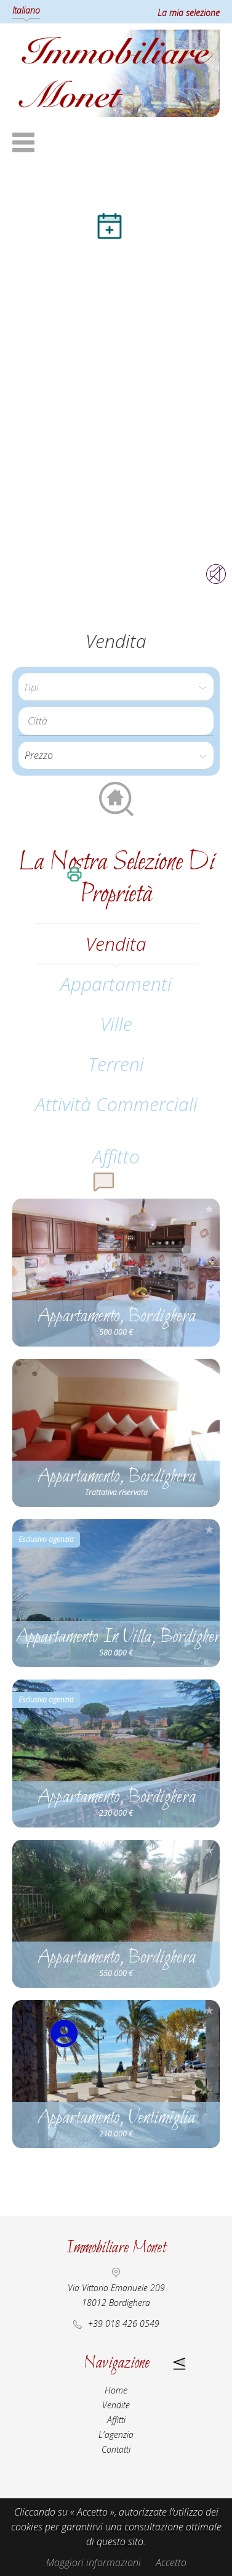 Image resolution: width=232 pixels, height=2576 pixels. Describe the element at coordinates (74, 874) in the screenshot. I see `print the current document` at that location.